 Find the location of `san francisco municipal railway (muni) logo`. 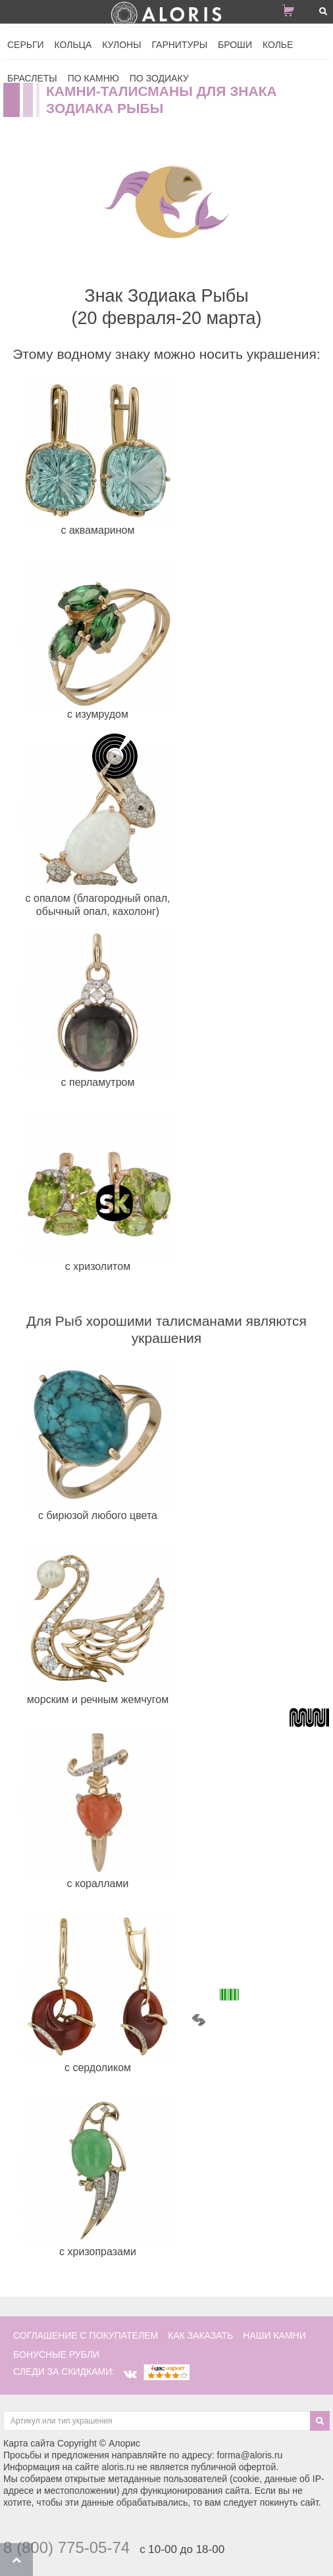

san francisco municipal railway (muni) logo is located at coordinates (309, 1718).